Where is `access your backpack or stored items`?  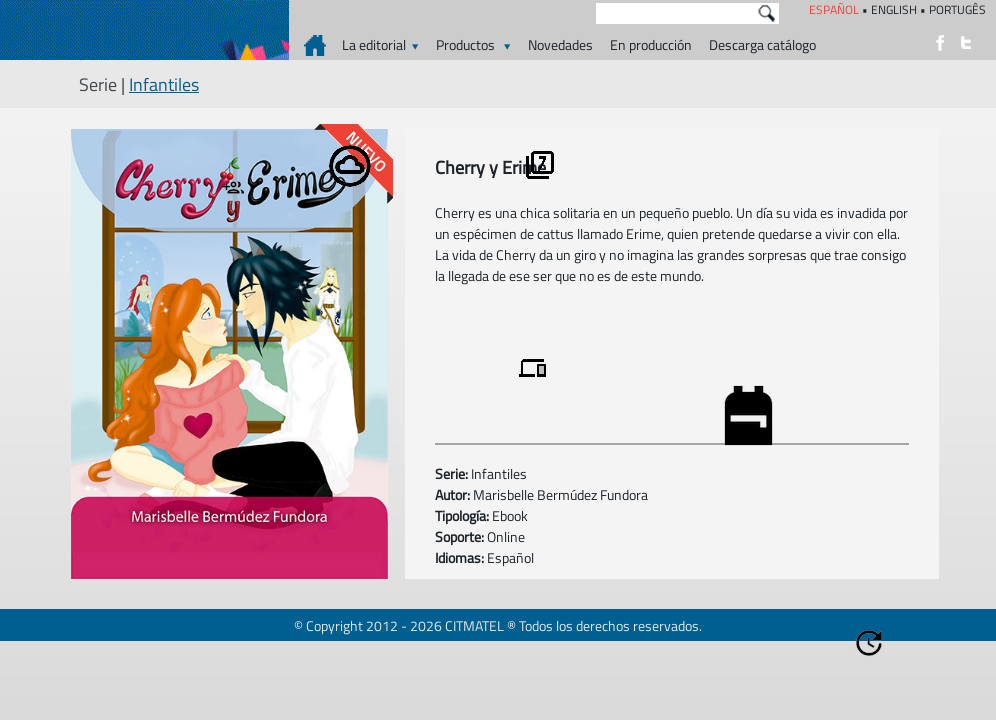 access your backpack or stored items is located at coordinates (748, 415).